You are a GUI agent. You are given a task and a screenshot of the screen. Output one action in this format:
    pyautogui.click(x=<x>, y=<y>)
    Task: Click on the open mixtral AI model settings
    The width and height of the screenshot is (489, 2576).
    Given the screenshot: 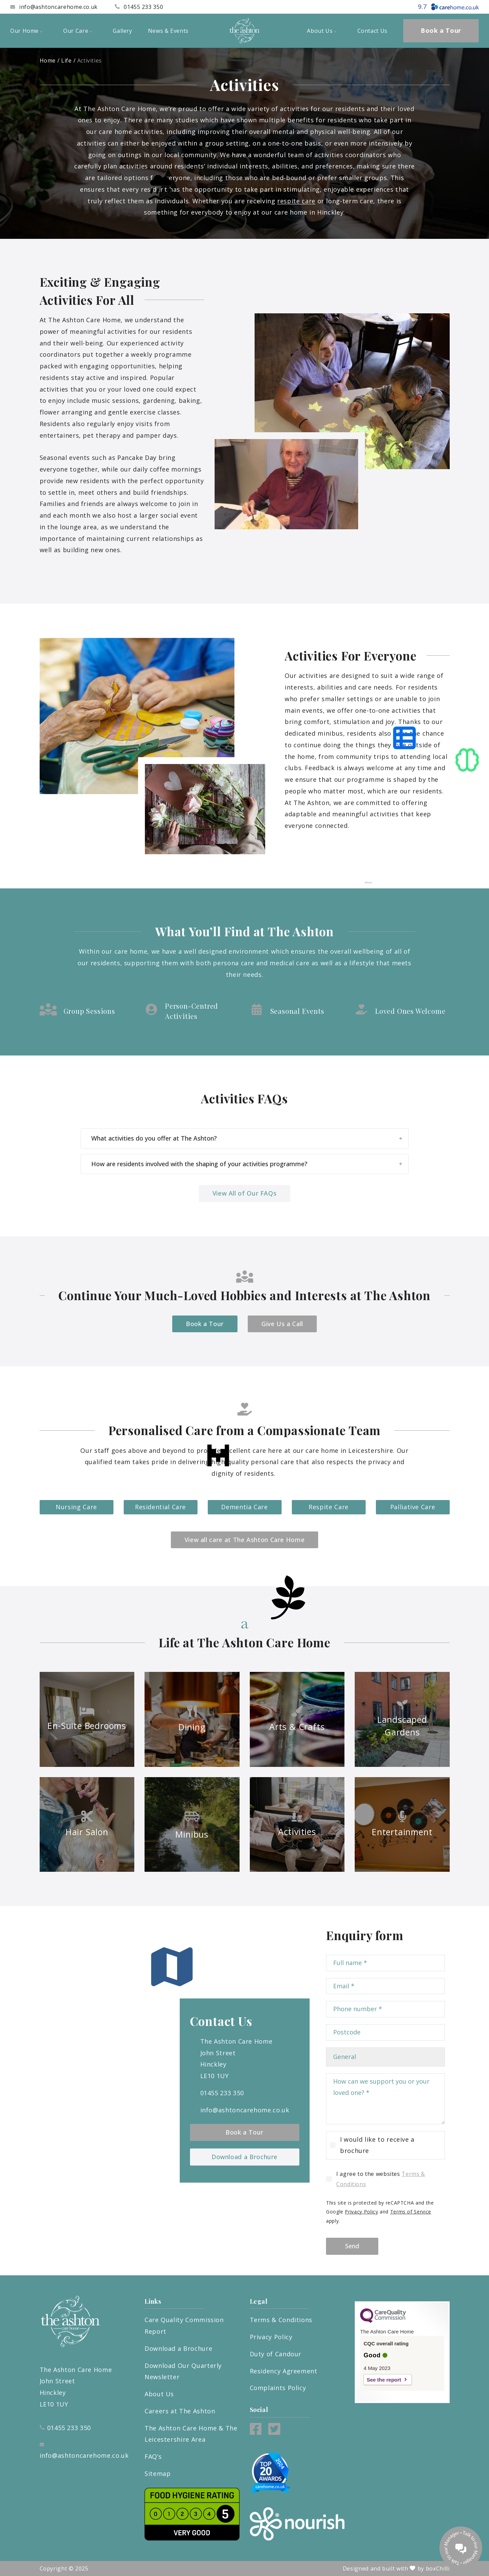 What is the action you would take?
    pyautogui.click(x=218, y=1455)
    